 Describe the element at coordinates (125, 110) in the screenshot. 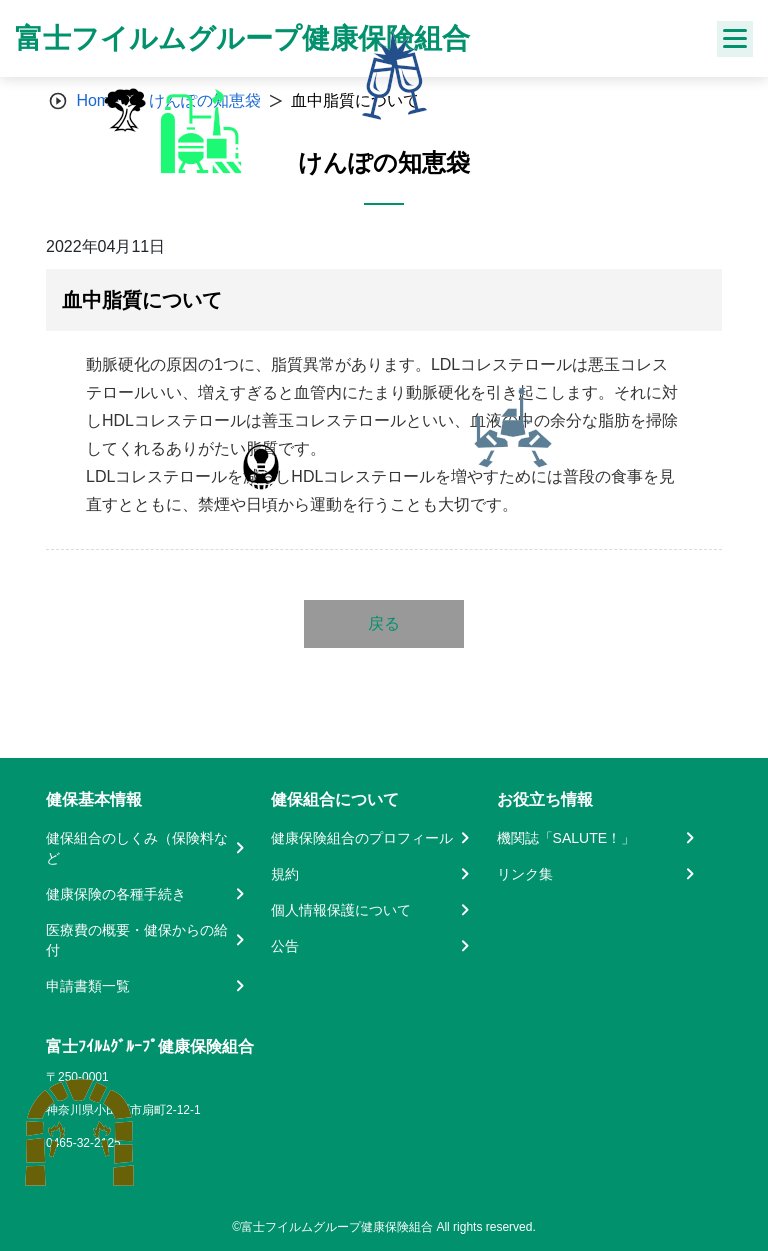

I see `represents nature or environmental features in a game` at that location.